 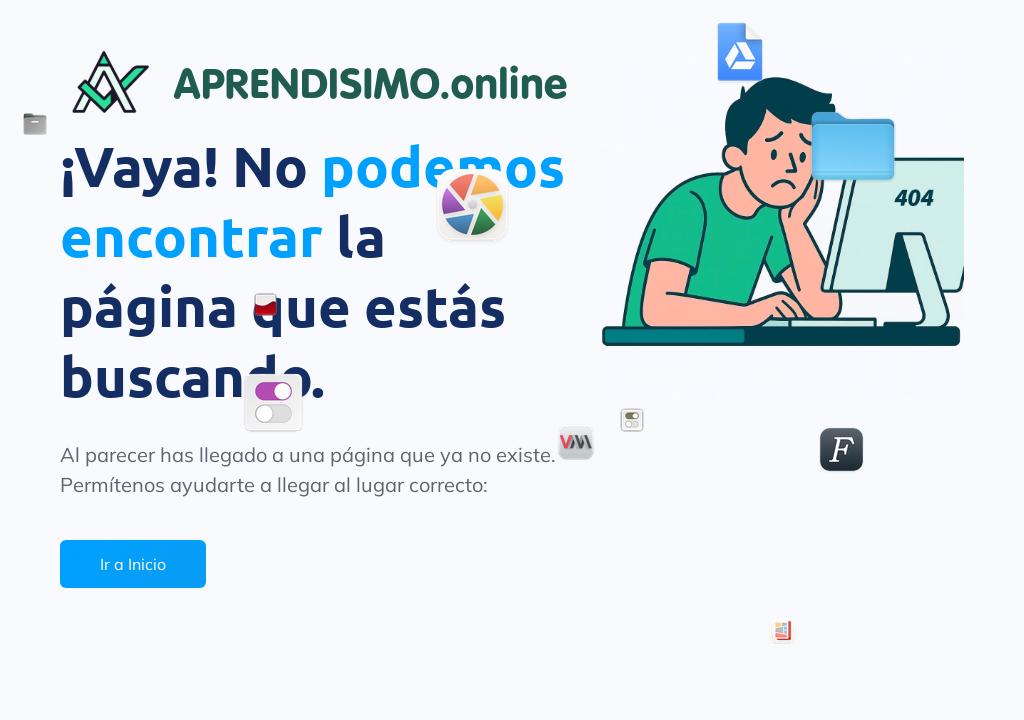 What do you see at coordinates (265, 304) in the screenshot?
I see `open wine application for running windows programs` at bounding box center [265, 304].